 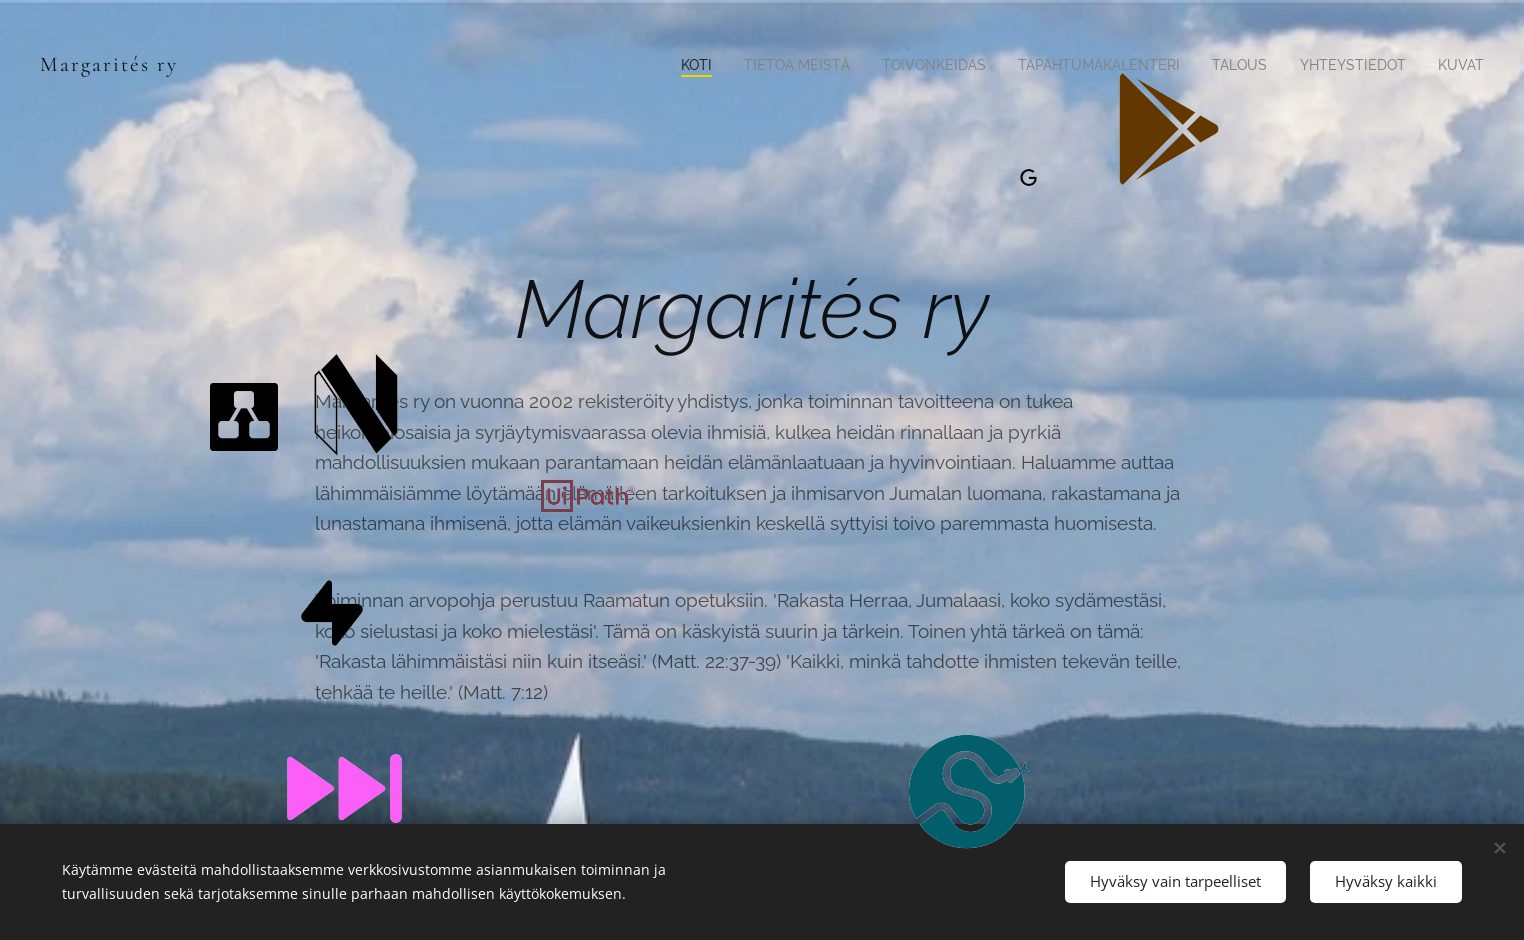 What do you see at coordinates (344, 788) in the screenshot?
I see `skip to the end of the track` at bounding box center [344, 788].